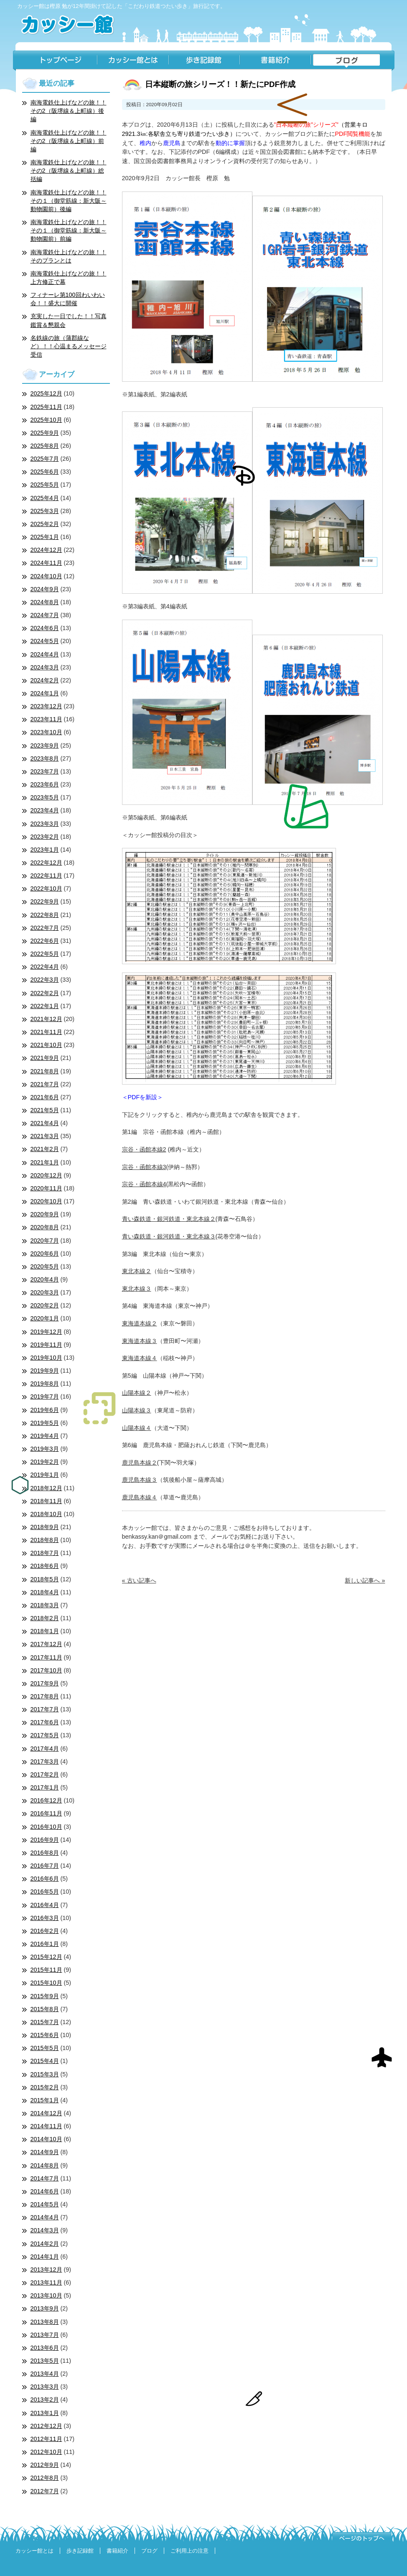 The height and width of the screenshot is (2576, 407). What do you see at coordinates (244, 475) in the screenshot?
I see `access disney+ streaming service` at bounding box center [244, 475].